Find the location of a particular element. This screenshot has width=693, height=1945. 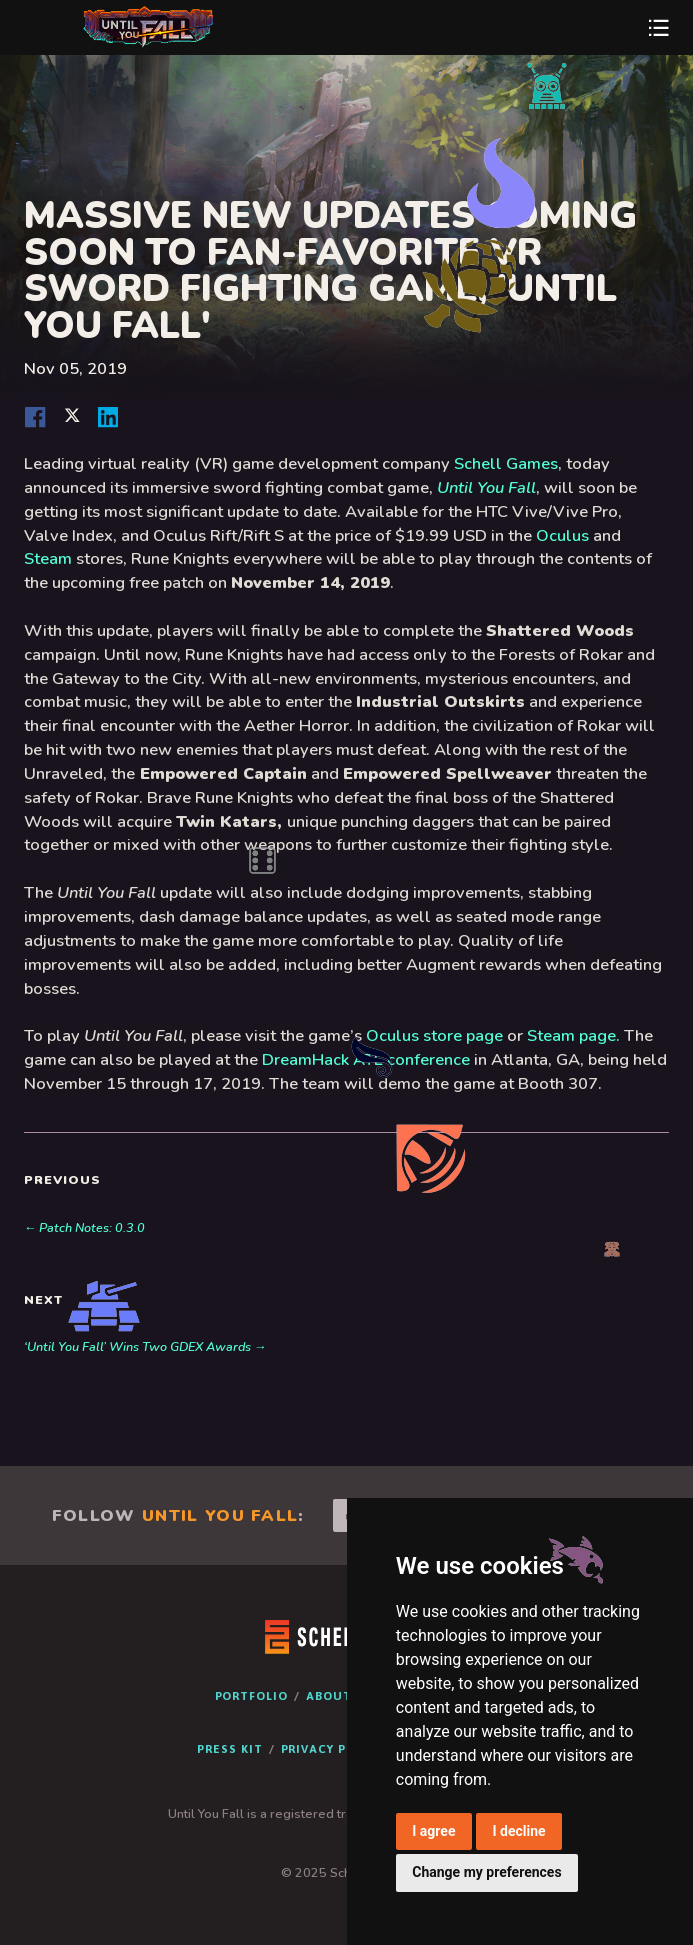

indicates natural or organic content is located at coordinates (372, 1057).